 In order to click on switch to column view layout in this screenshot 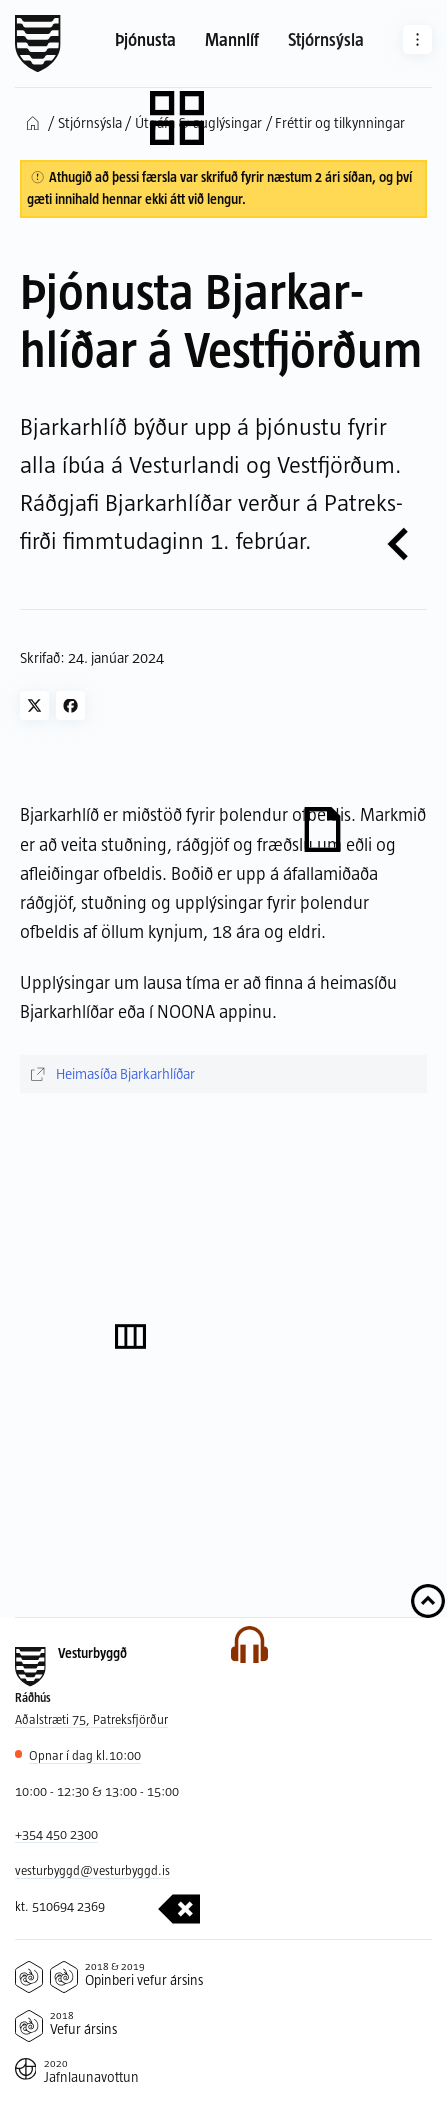, I will do `click(130, 1336)`.